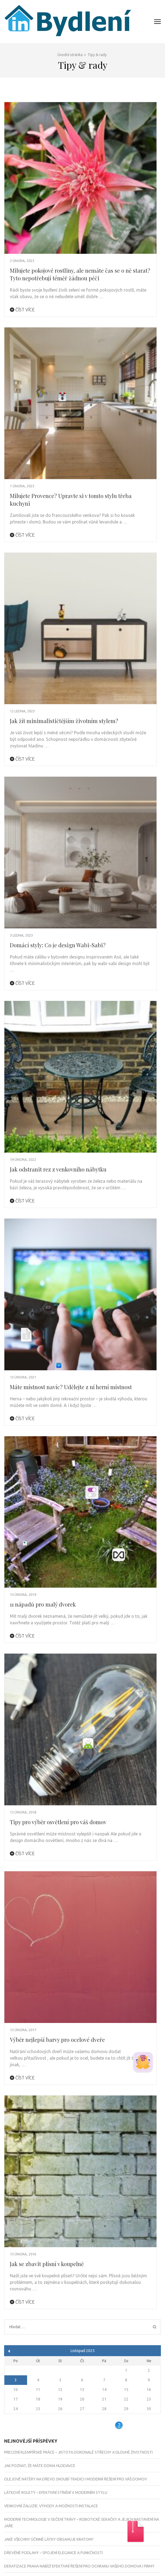 This screenshot has width=165, height=2576. I want to click on a mobipocket ebook file, so click(26, 1335).